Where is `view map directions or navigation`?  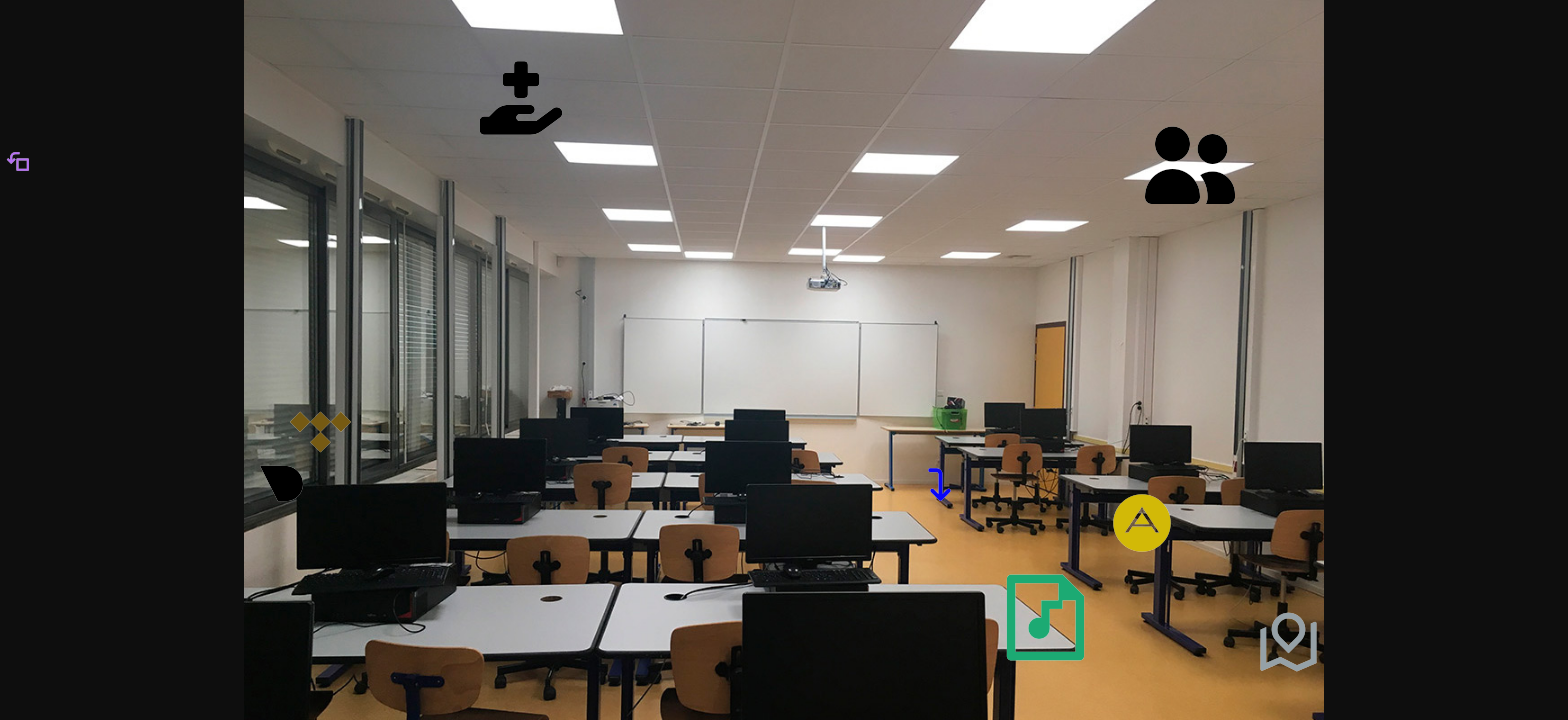
view map directions or navigation is located at coordinates (1288, 643).